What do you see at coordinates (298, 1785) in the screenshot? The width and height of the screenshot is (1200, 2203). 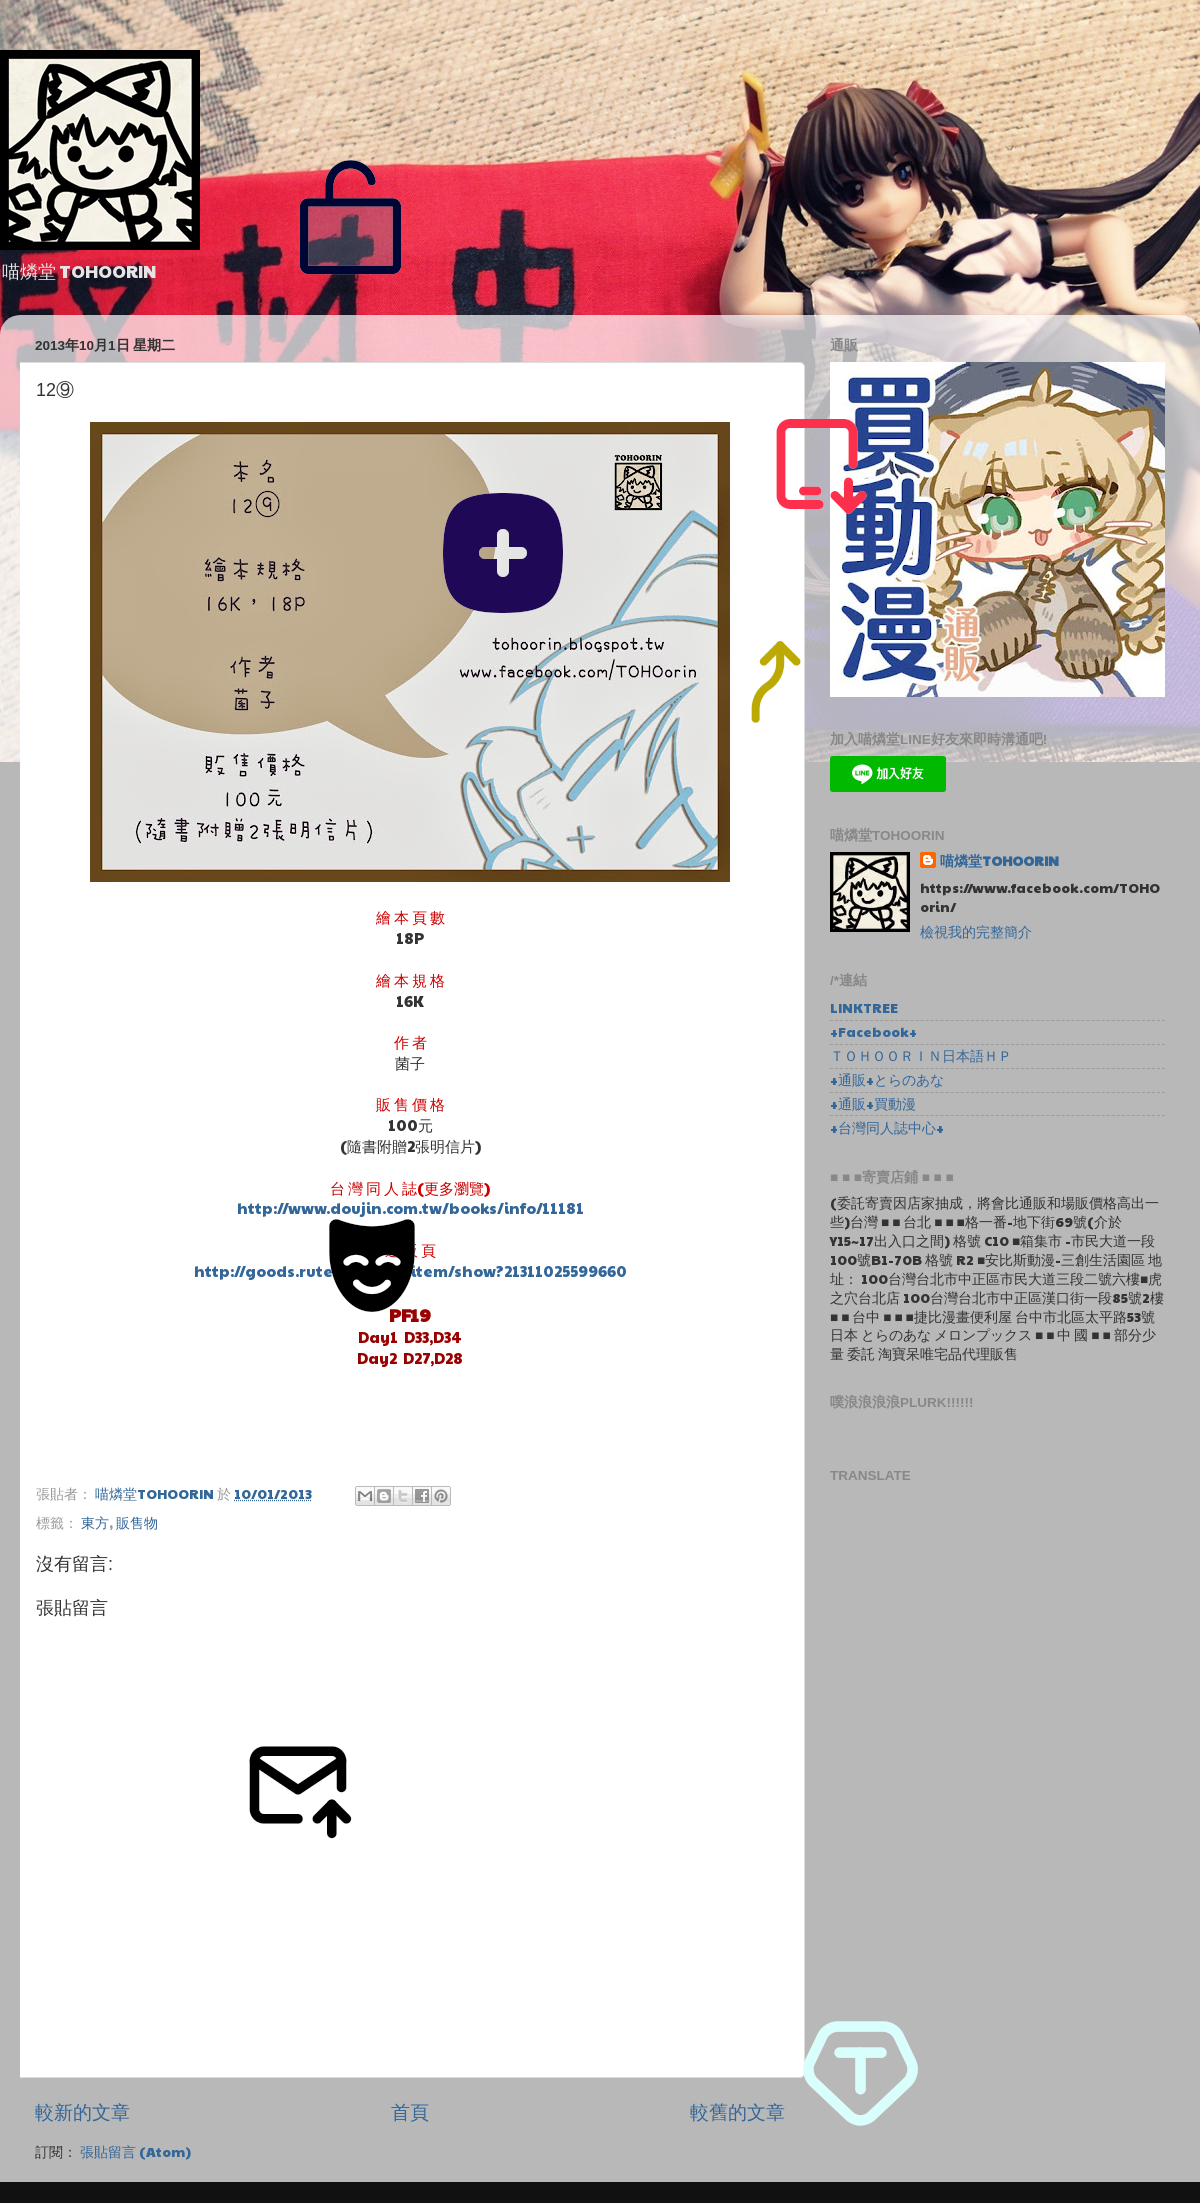 I see `upload or send an email` at bounding box center [298, 1785].